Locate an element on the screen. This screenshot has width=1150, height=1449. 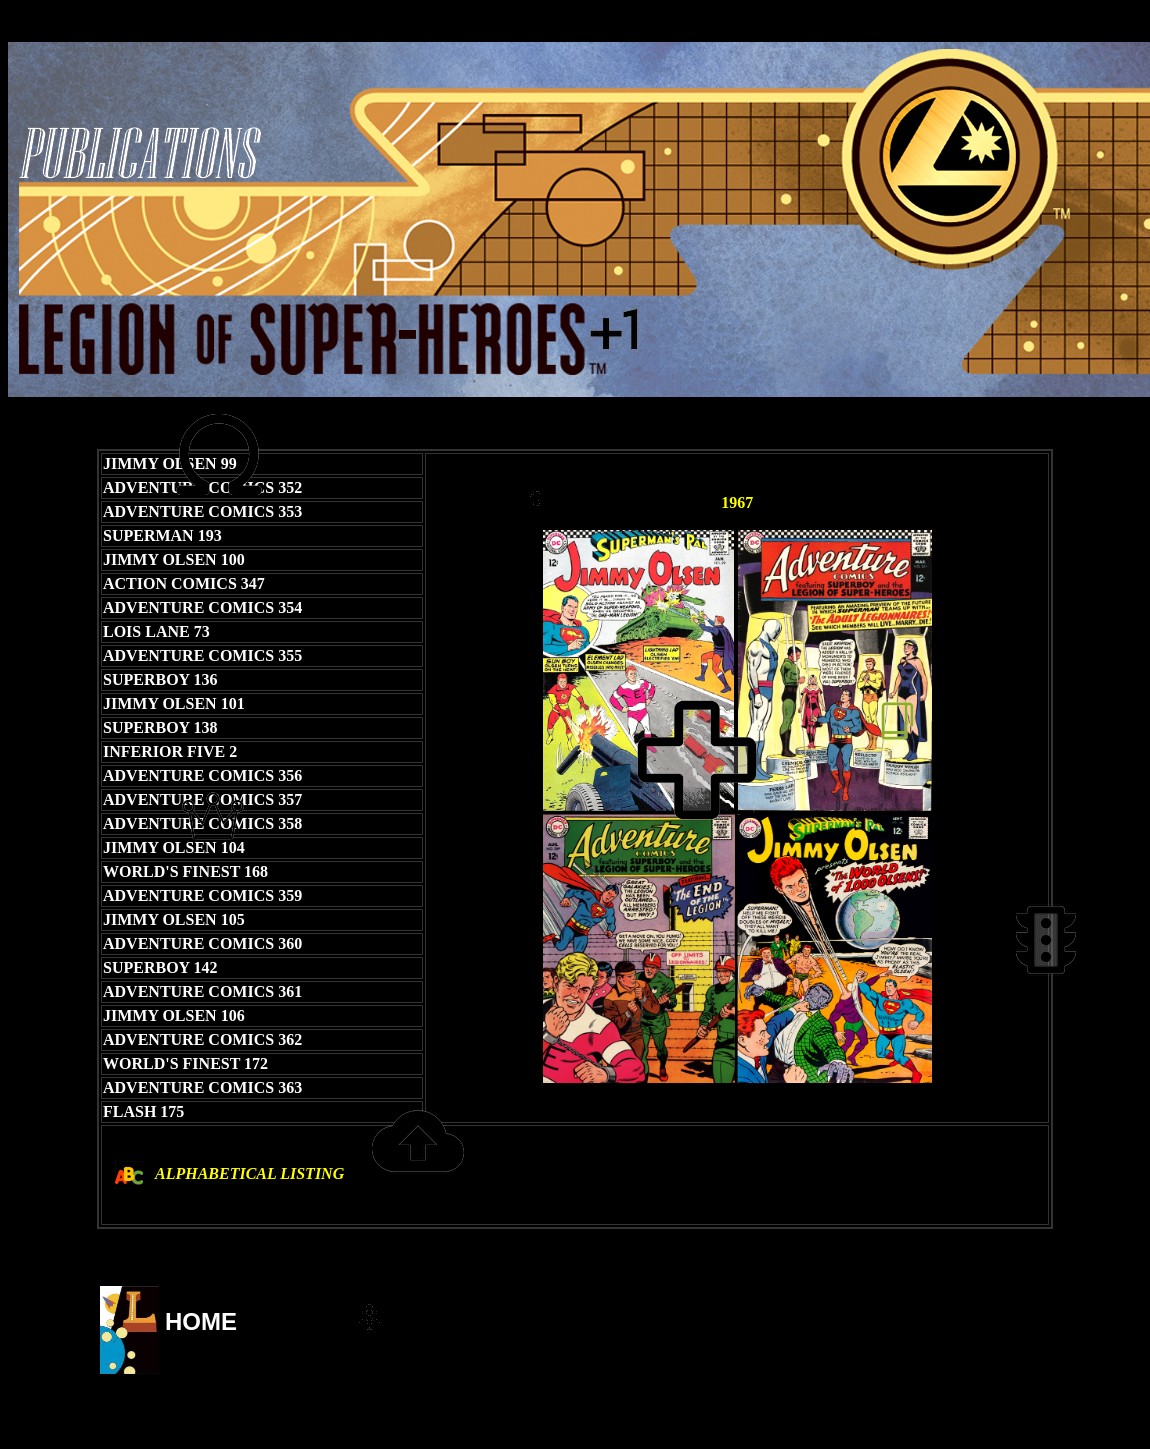
view browsing or activity history is located at coordinates (536, 498).